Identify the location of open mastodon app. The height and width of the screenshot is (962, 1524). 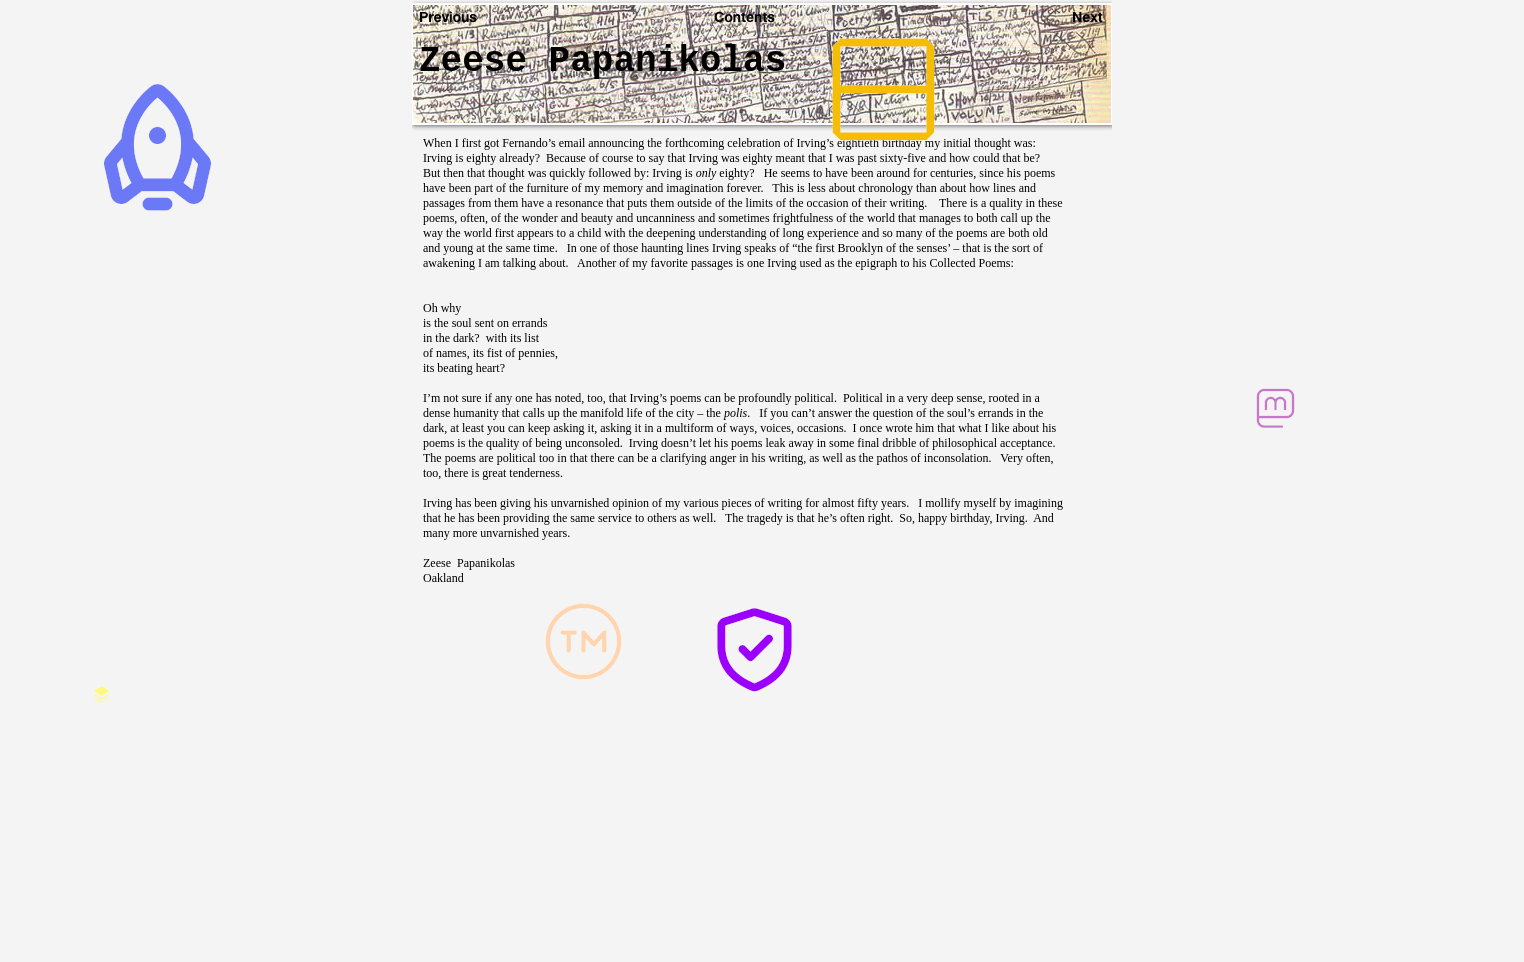
(1275, 407).